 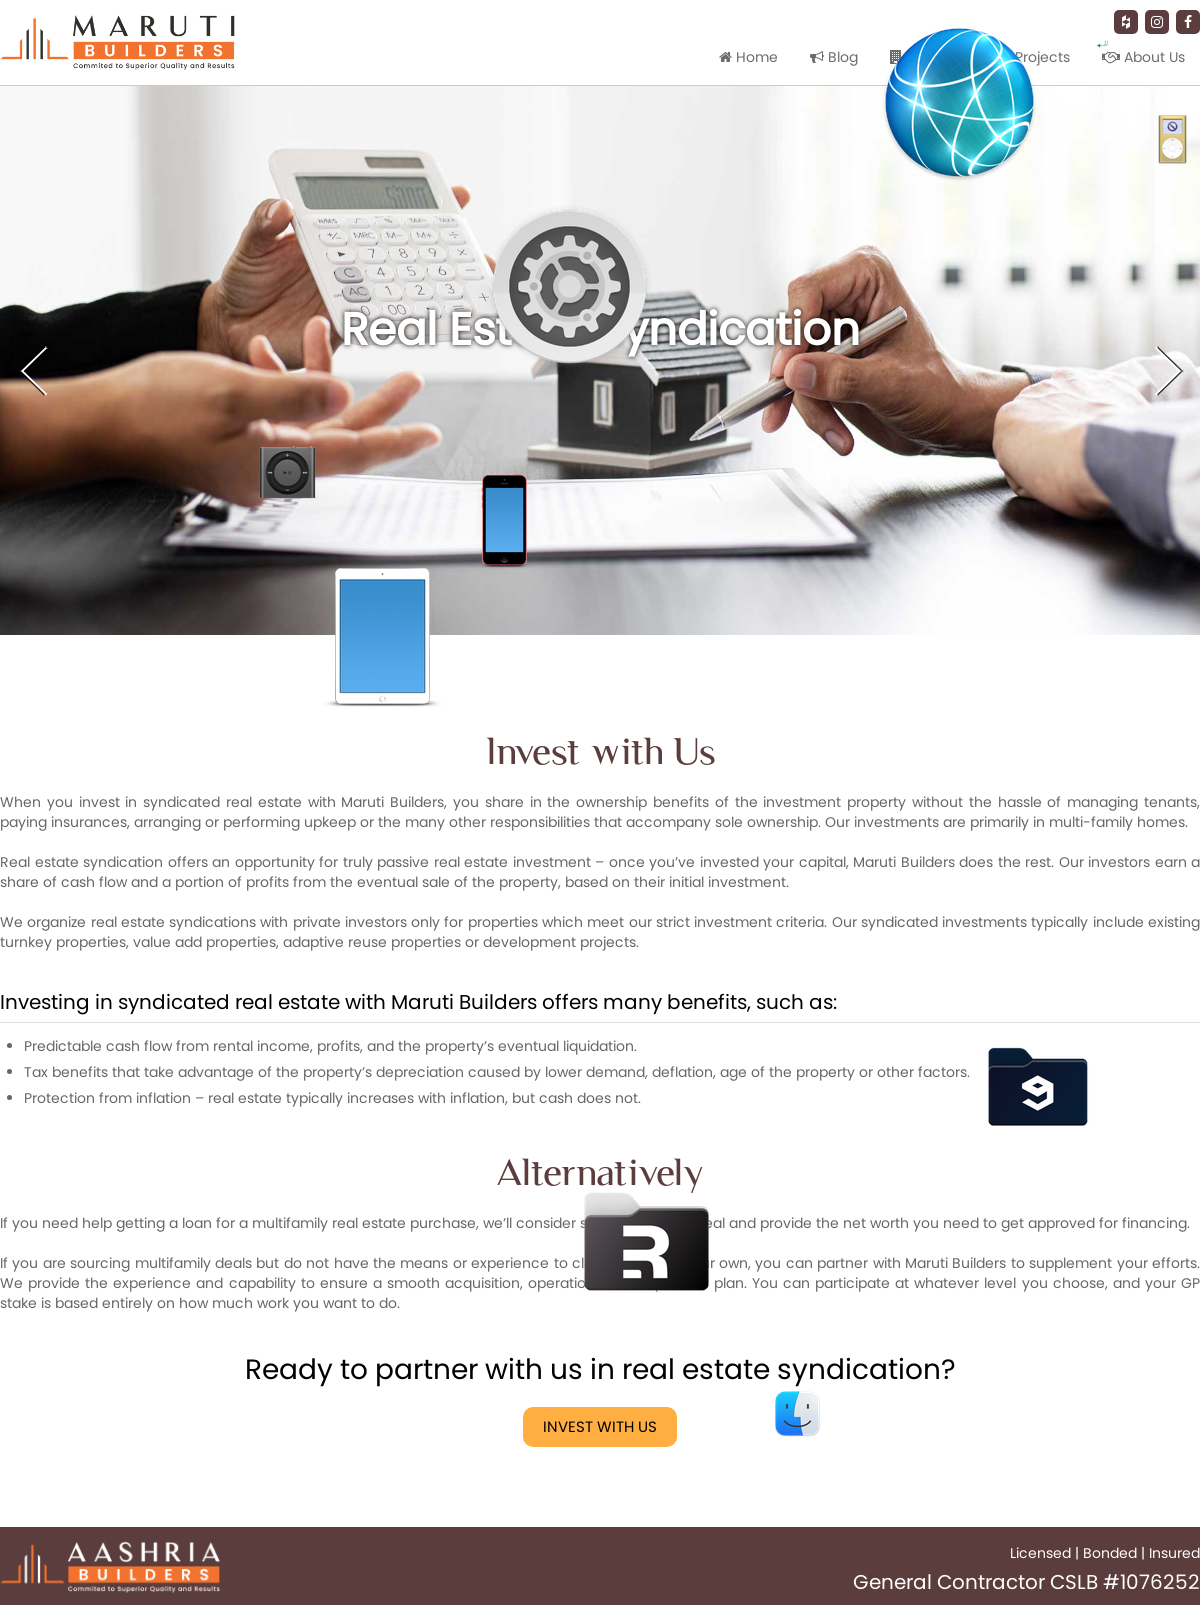 I want to click on iPod mini device in gold color, so click(x=1172, y=139).